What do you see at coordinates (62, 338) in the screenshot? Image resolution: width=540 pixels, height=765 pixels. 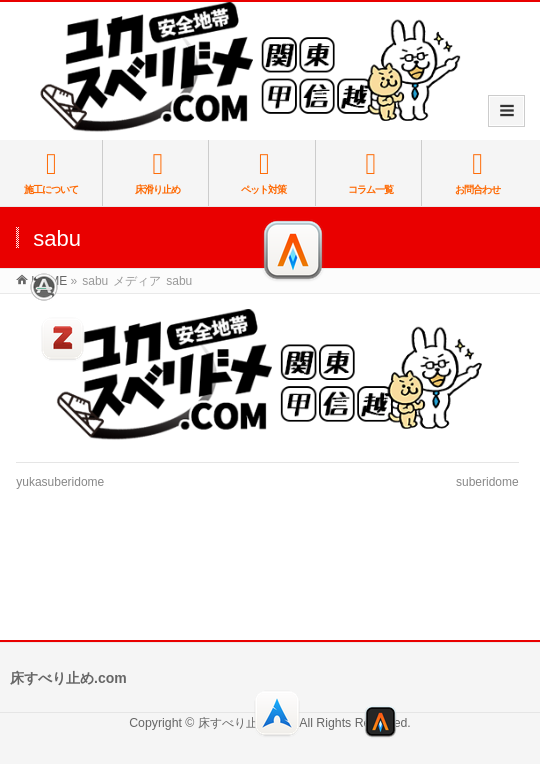 I see `open zotero reference manager` at bounding box center [62, 338].